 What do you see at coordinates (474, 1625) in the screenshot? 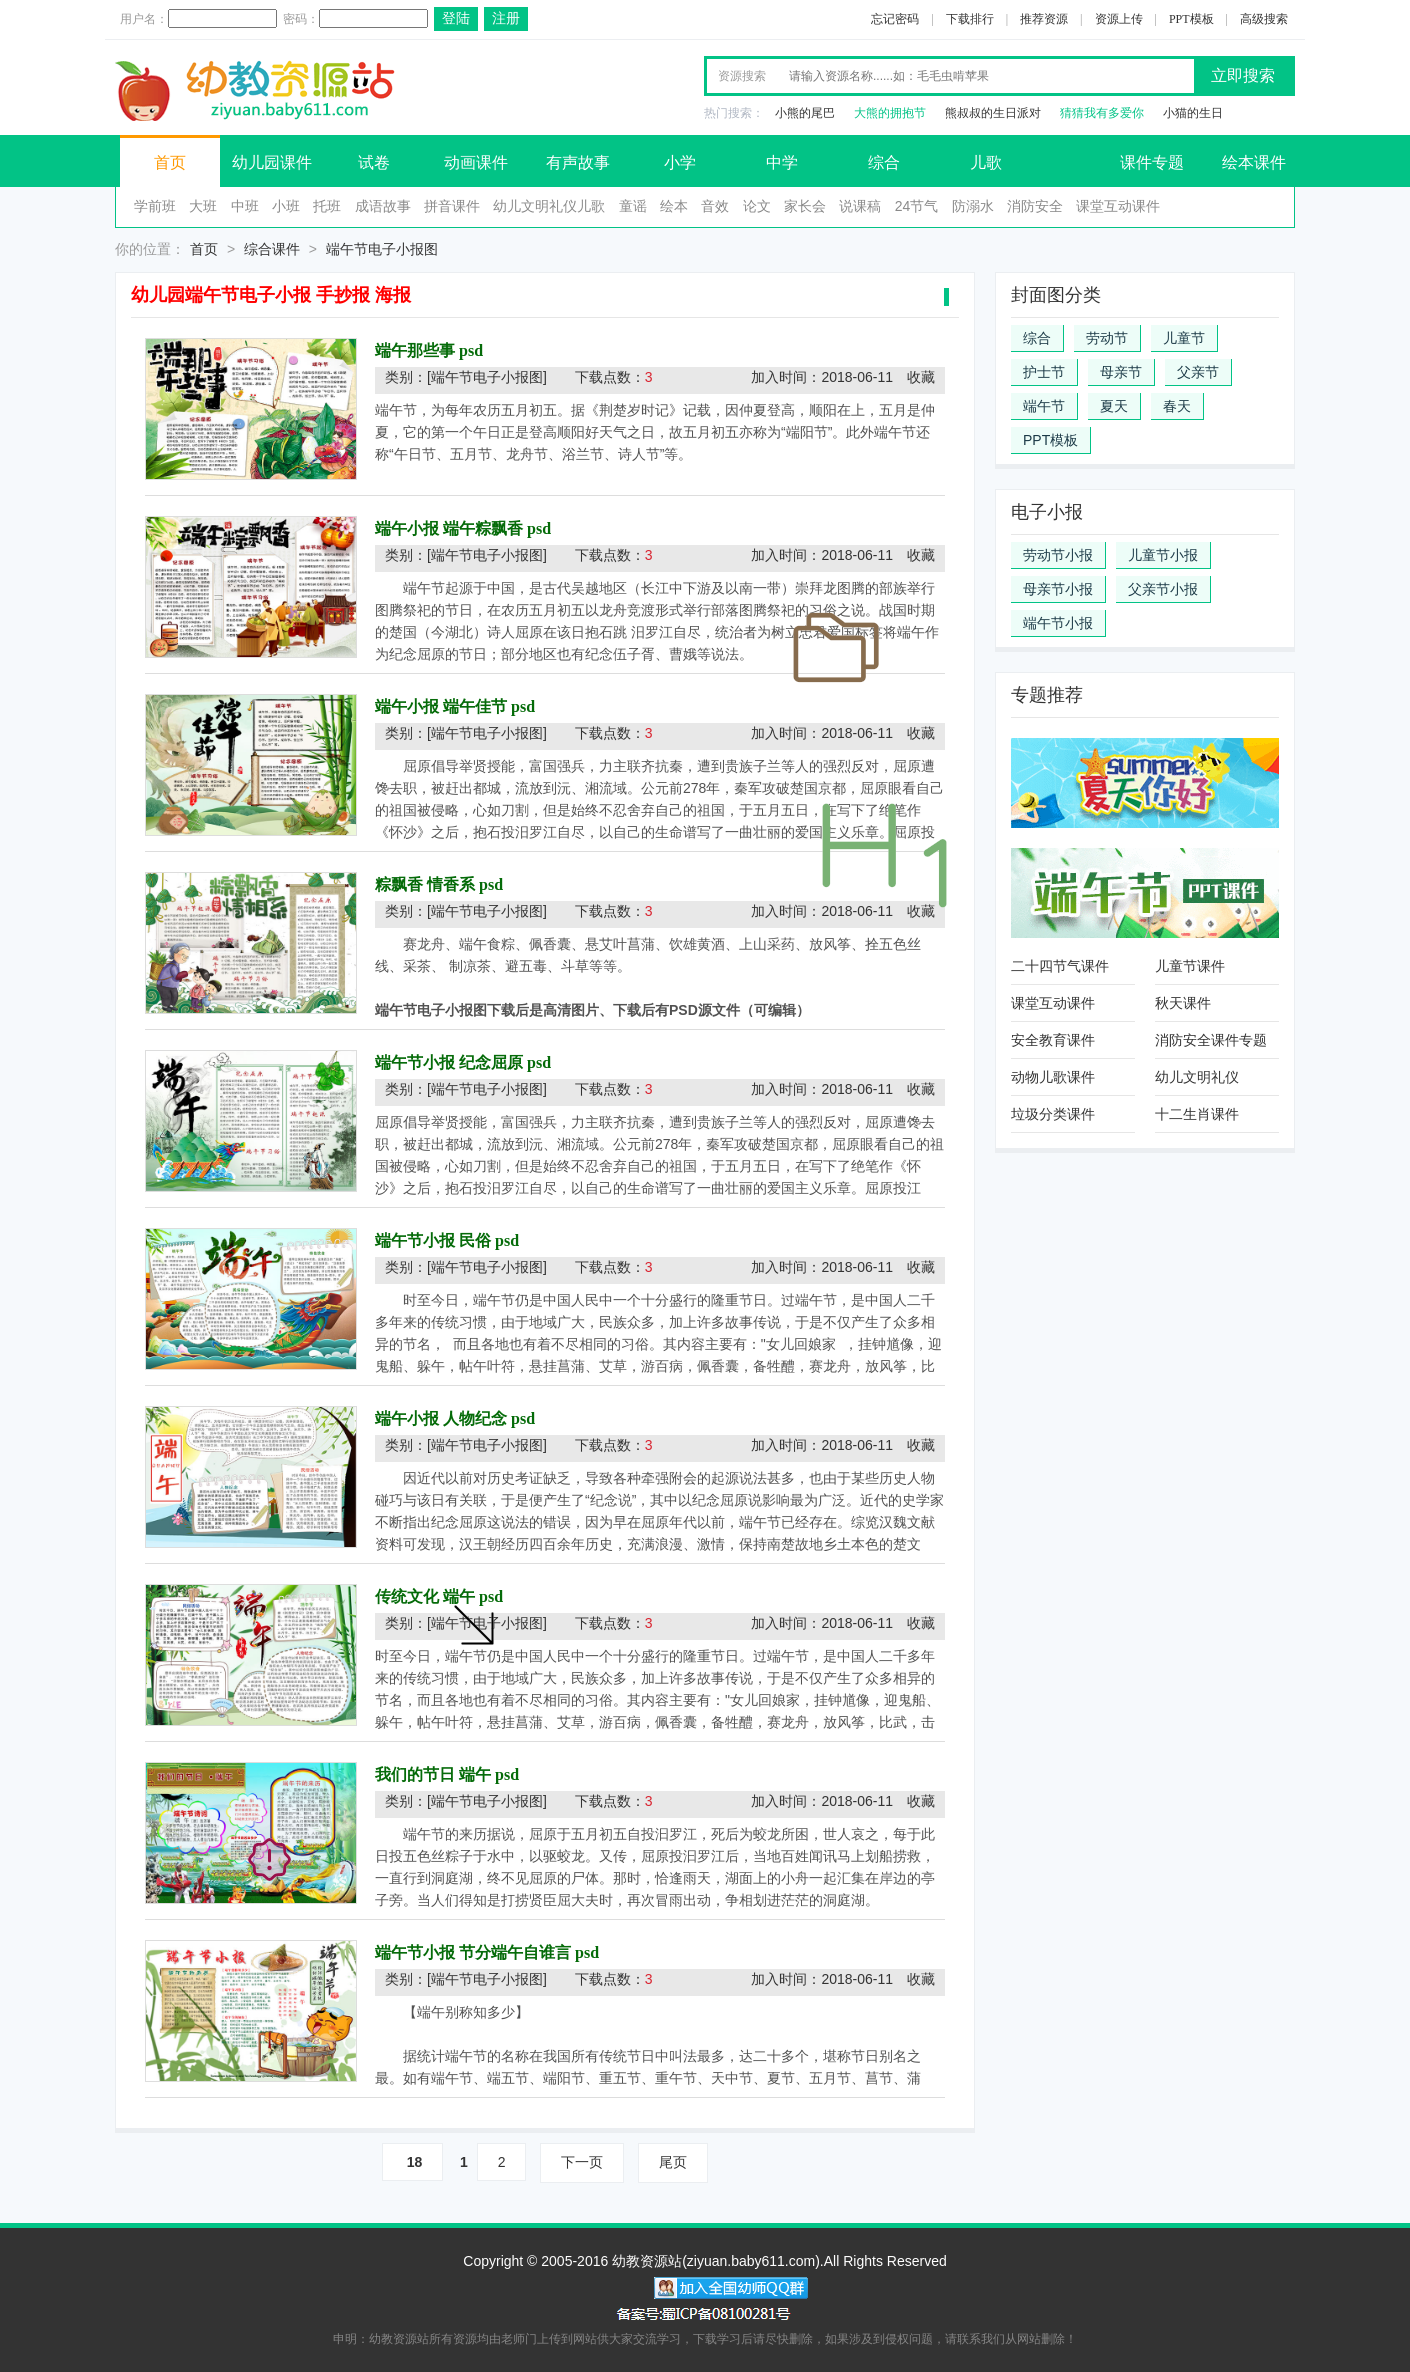
I see `navigate to the next item diagonally` at bounding box center [474, 1625].